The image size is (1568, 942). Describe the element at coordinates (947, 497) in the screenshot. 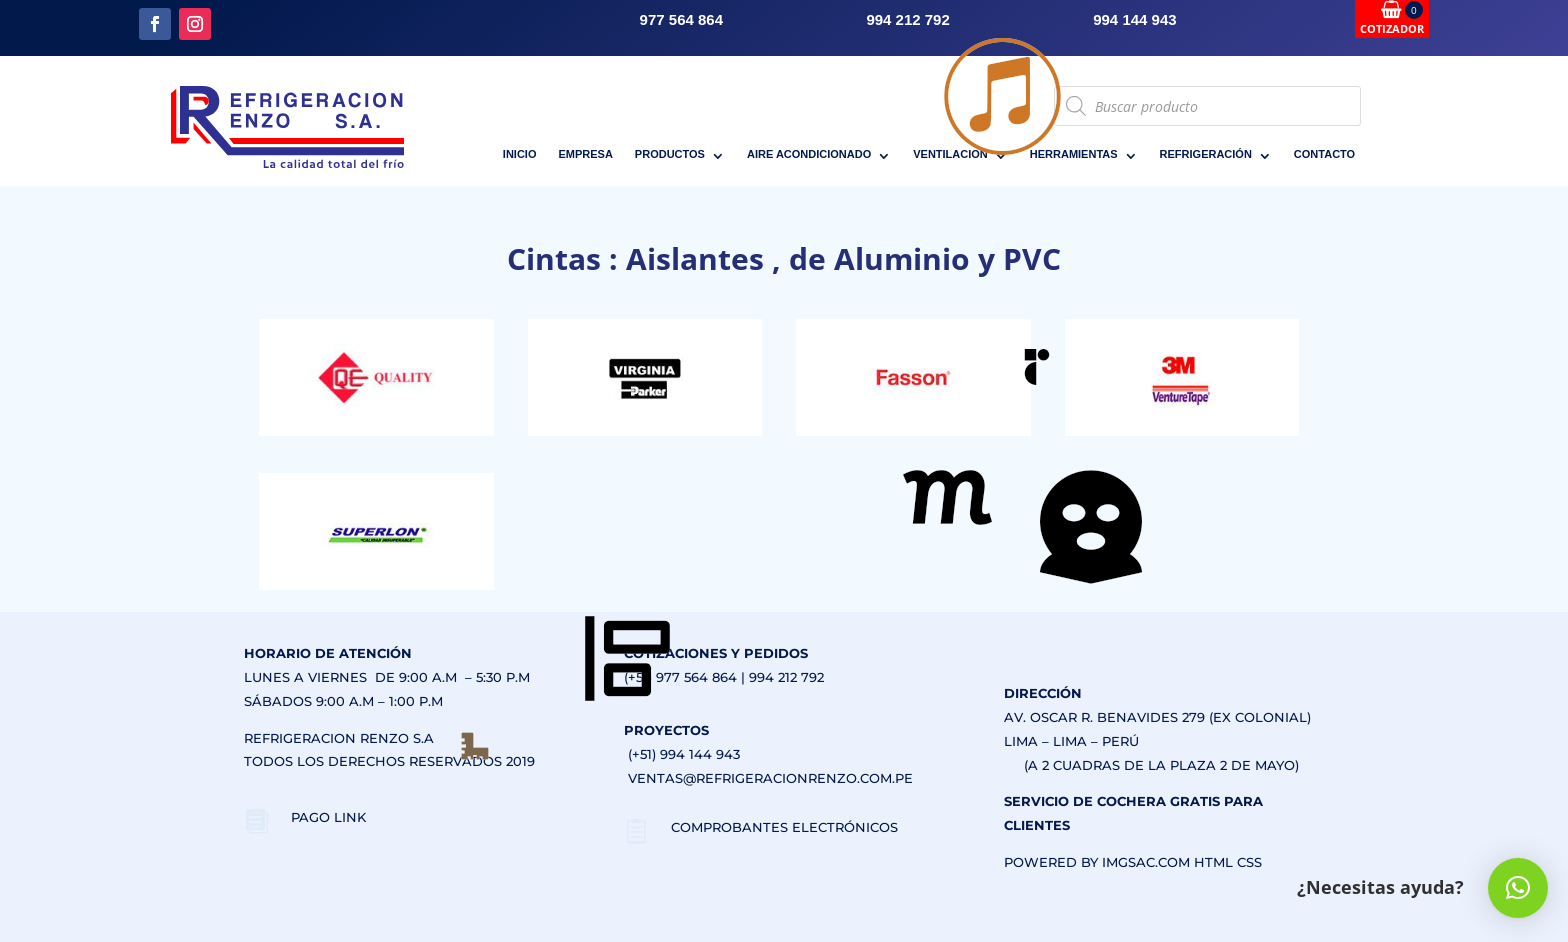

I see `open mojeek search engine` at that location.